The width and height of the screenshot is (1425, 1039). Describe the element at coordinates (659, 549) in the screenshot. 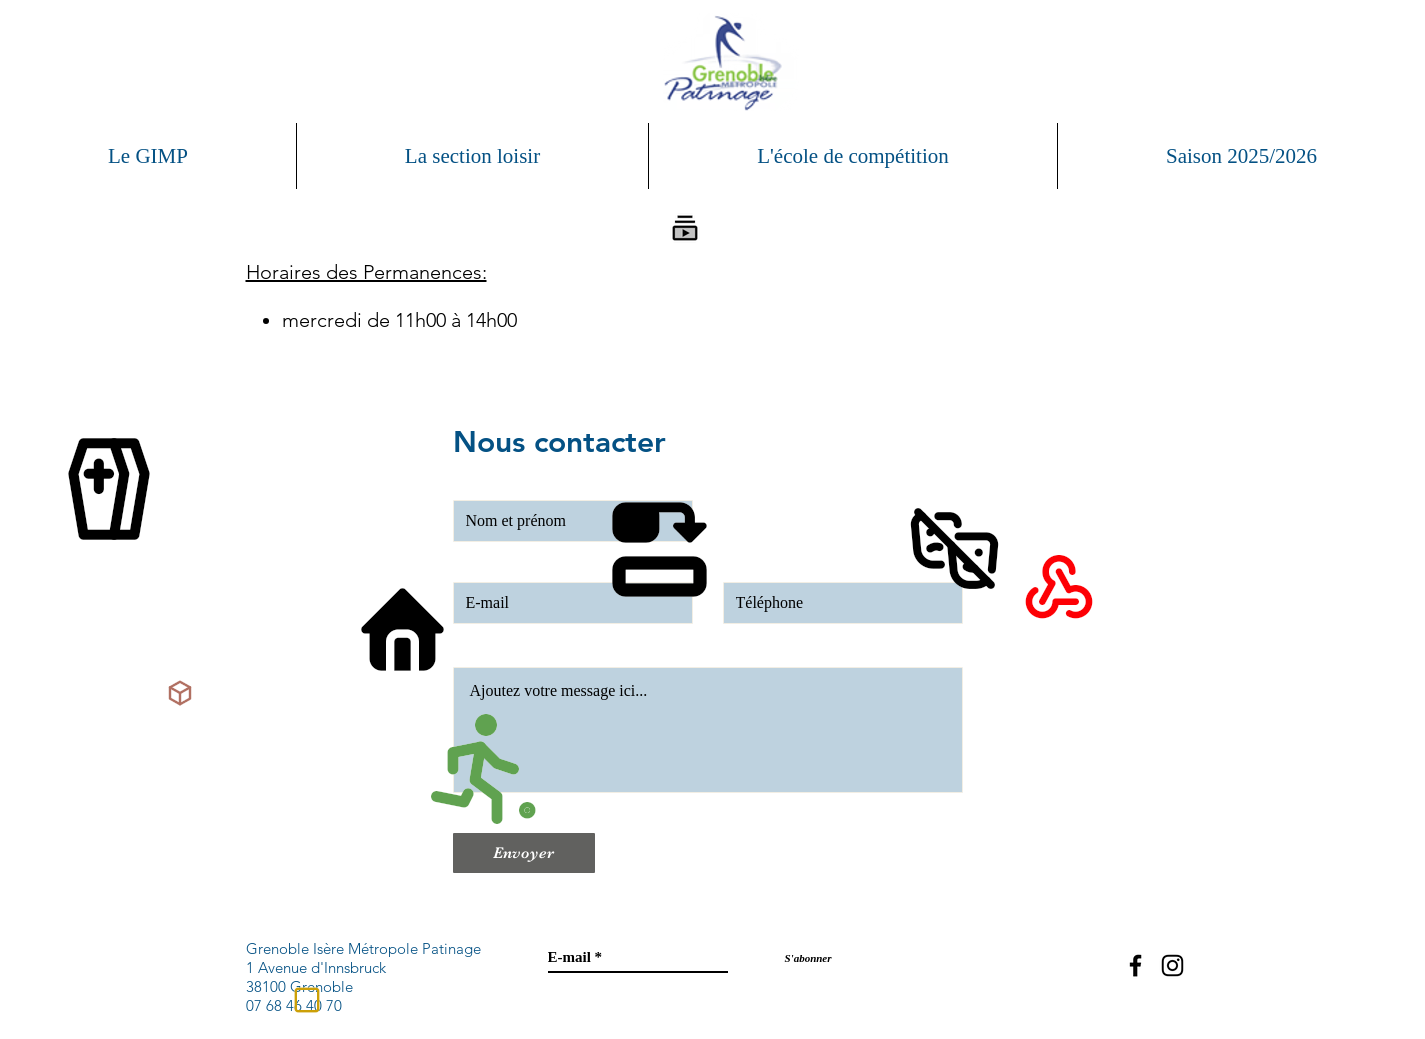

I see `view predecessor tasks in a workflow` at that location.